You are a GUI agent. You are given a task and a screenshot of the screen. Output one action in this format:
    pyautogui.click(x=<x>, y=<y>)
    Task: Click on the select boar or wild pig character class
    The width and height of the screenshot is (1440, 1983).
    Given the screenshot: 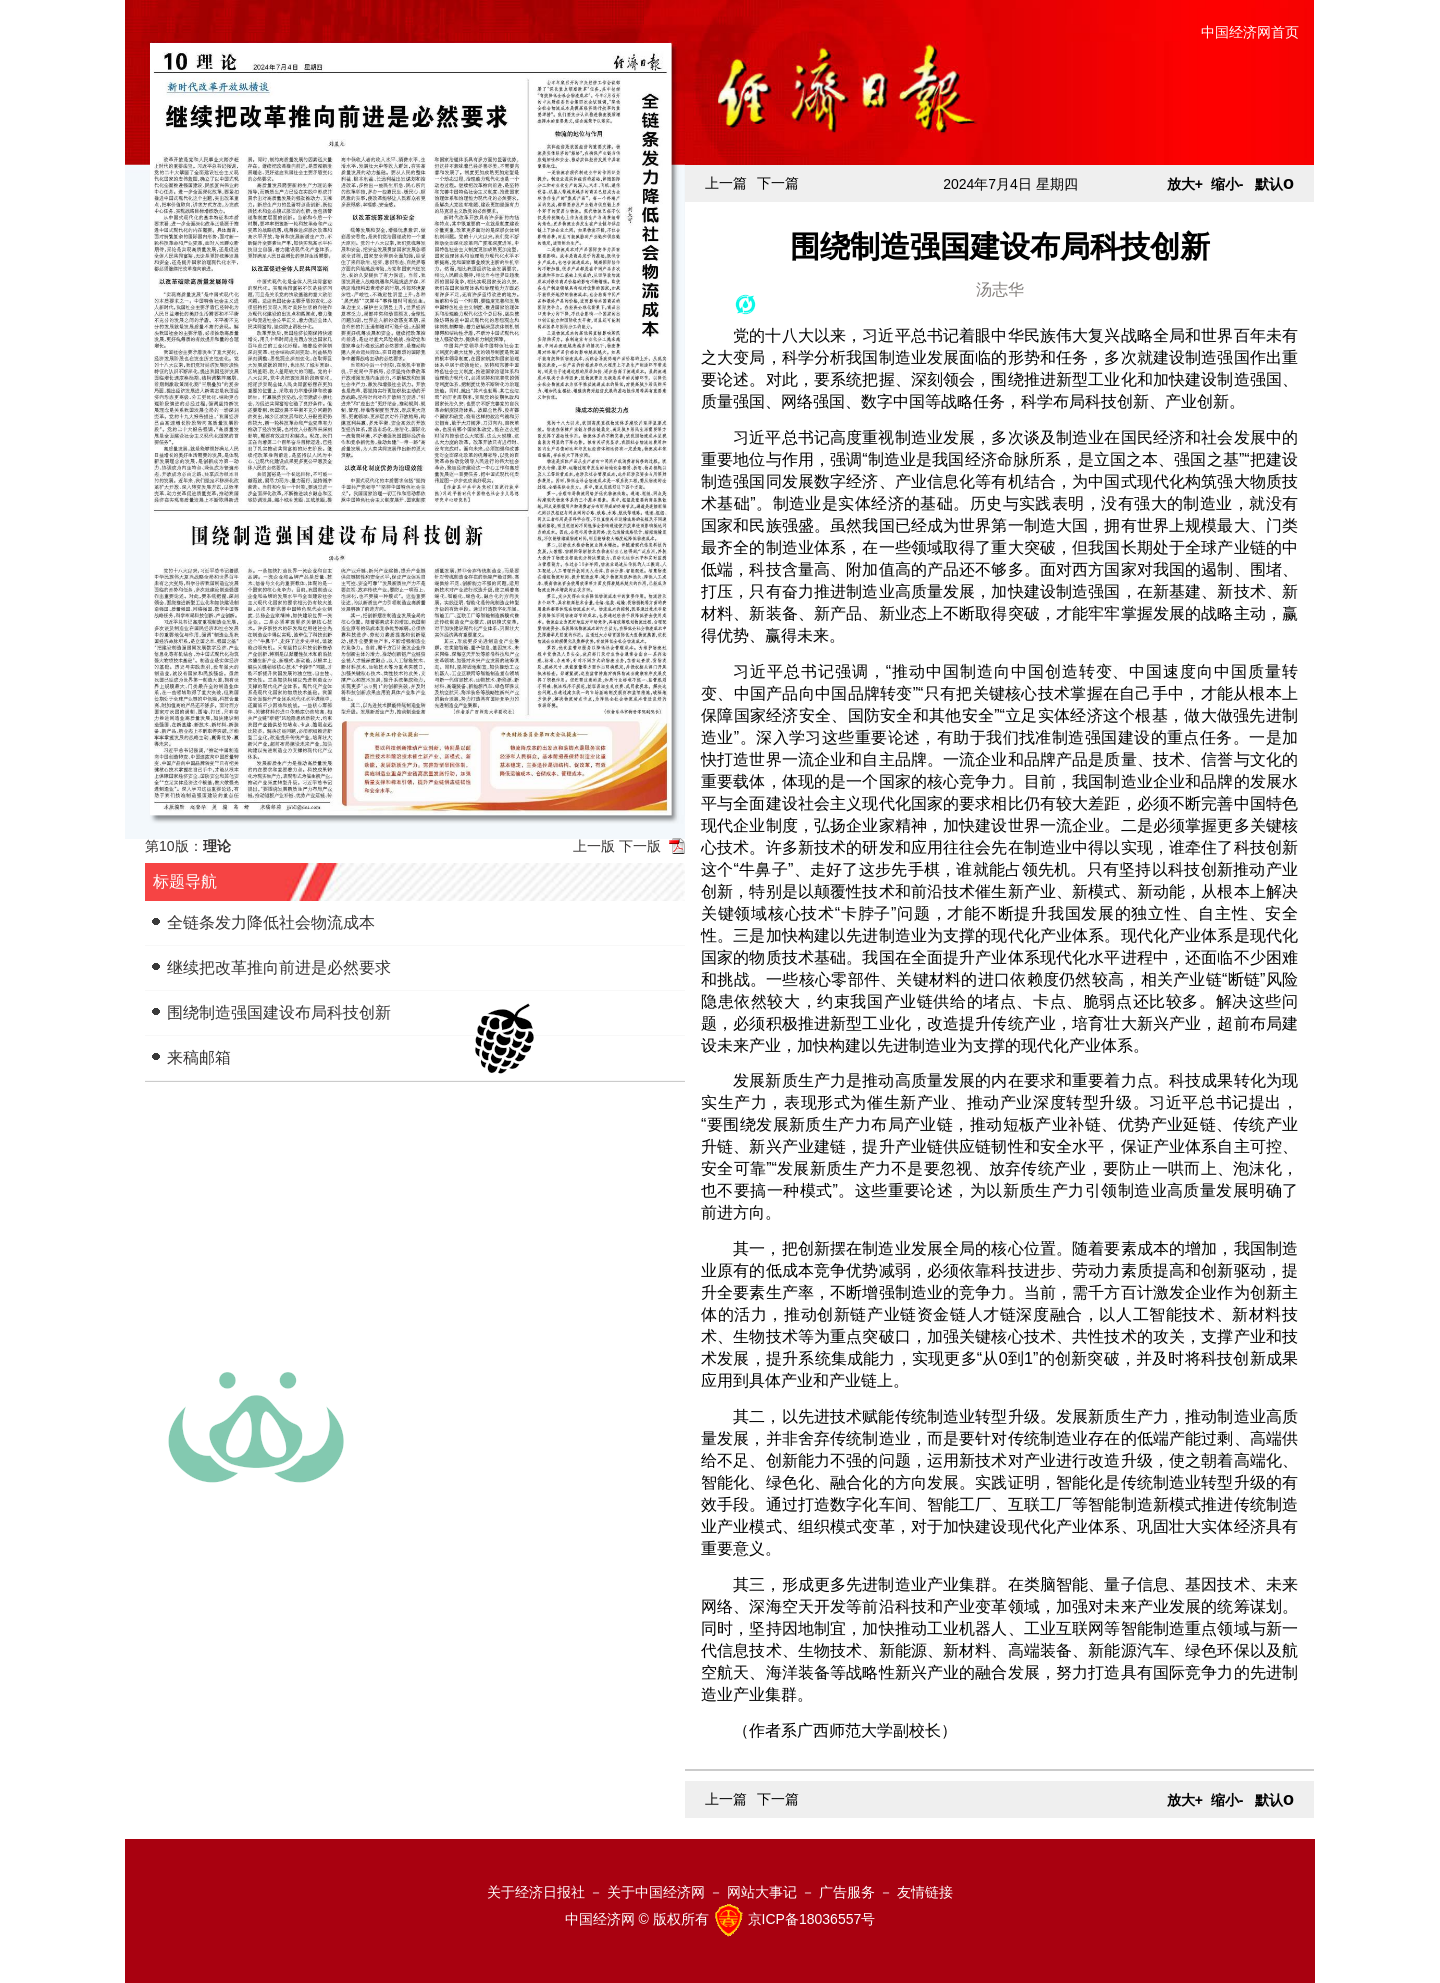 What is the action you would take?
    pyautogui.click(x=256, y=1422)
    